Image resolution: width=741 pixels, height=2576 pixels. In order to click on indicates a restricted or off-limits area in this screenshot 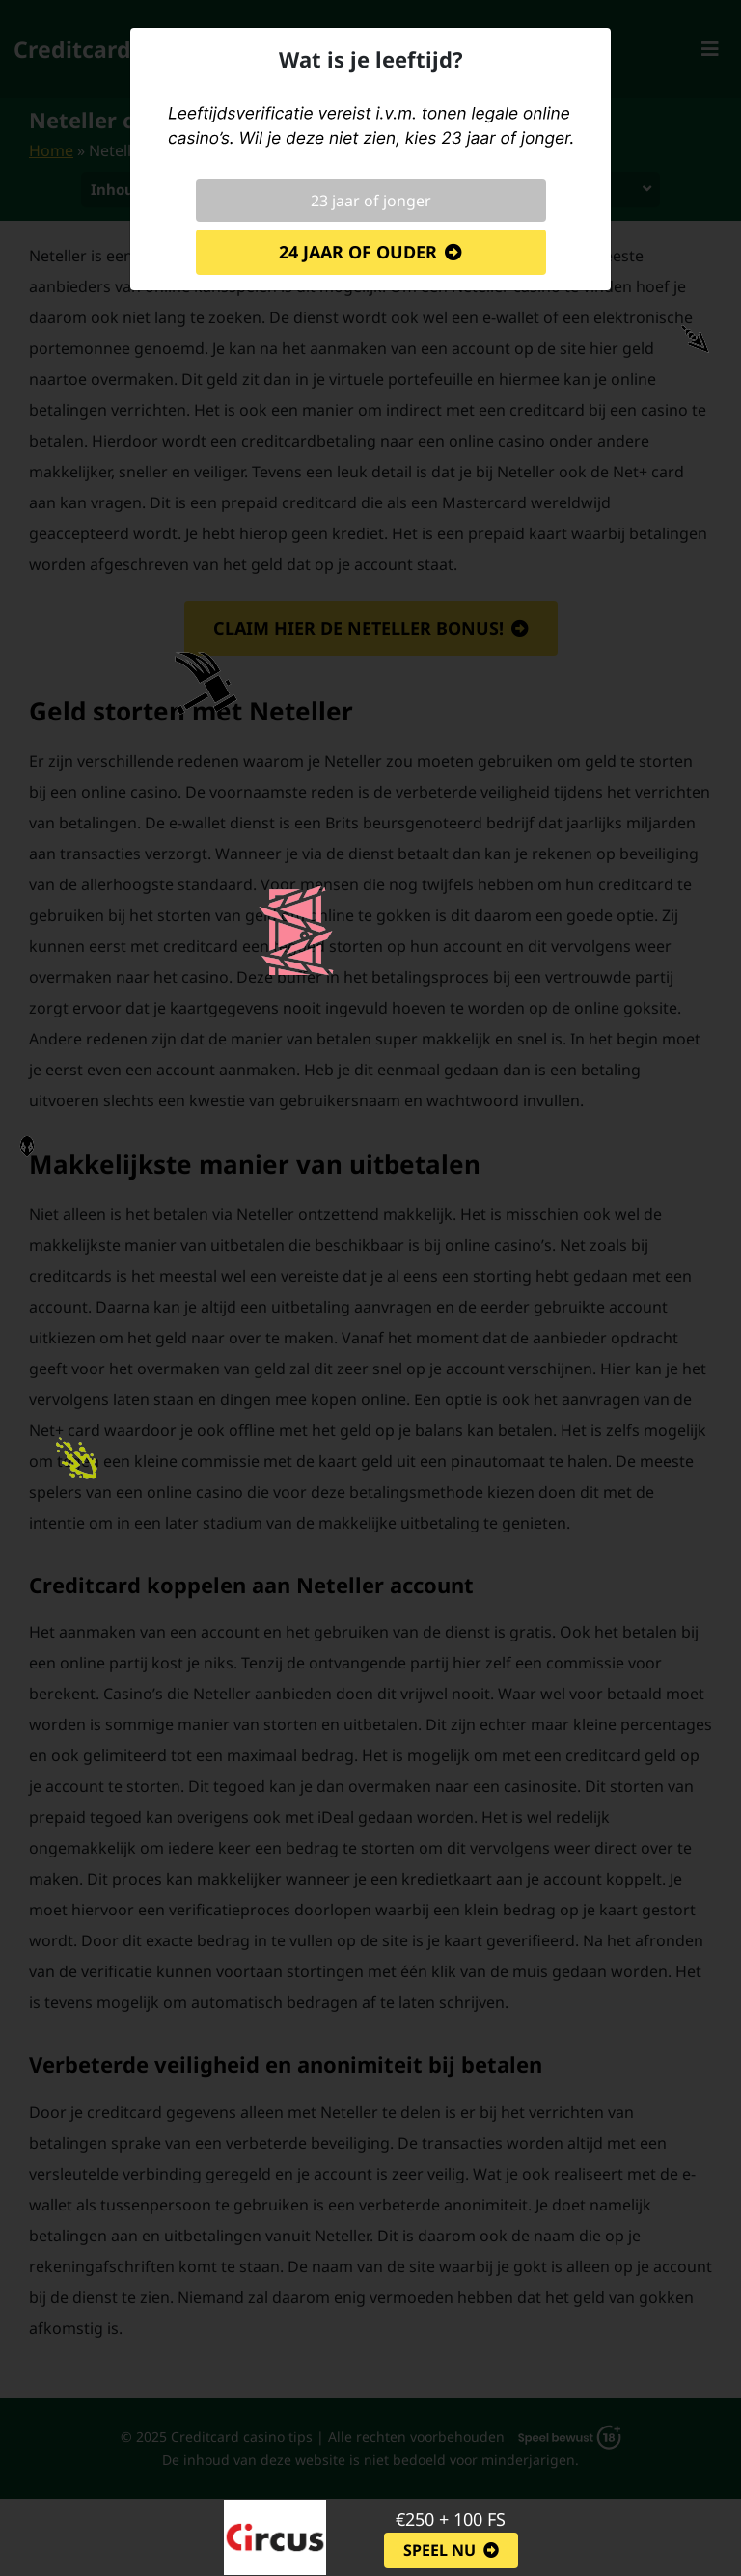, I will do `click(295, 931)`.